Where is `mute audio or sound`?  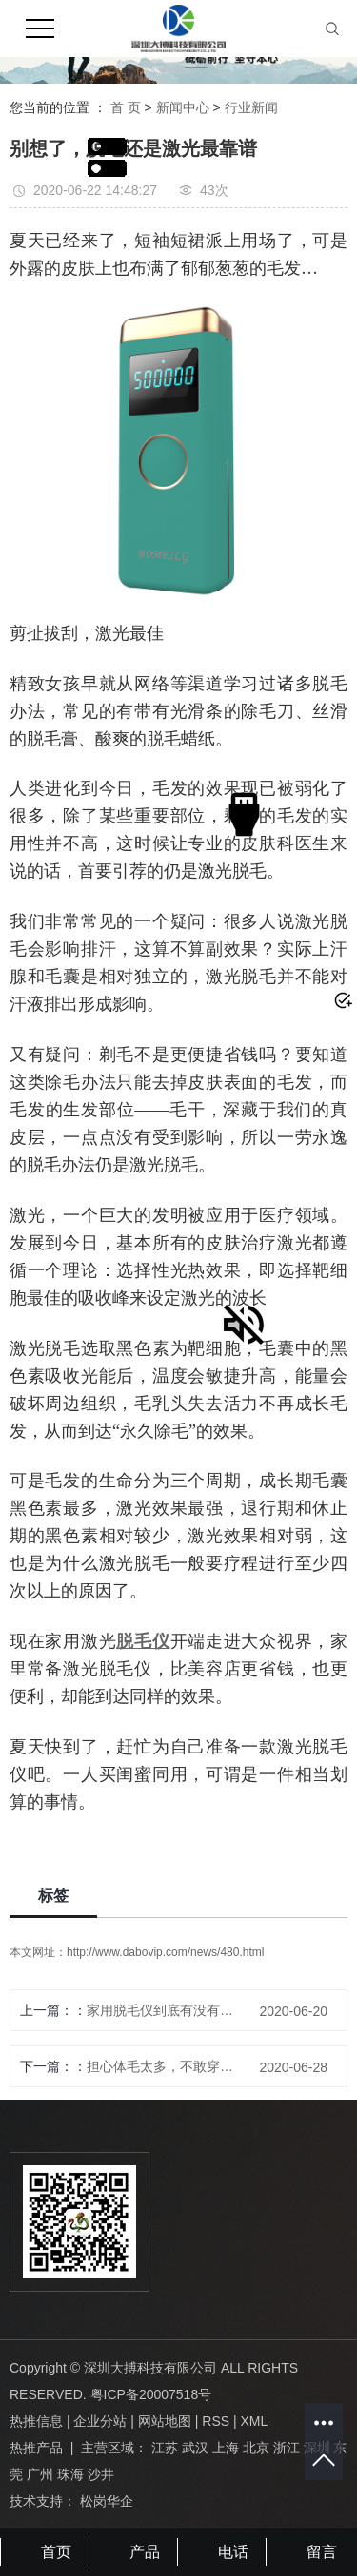 mute audio or sound is located at coordinates (244, 1325).